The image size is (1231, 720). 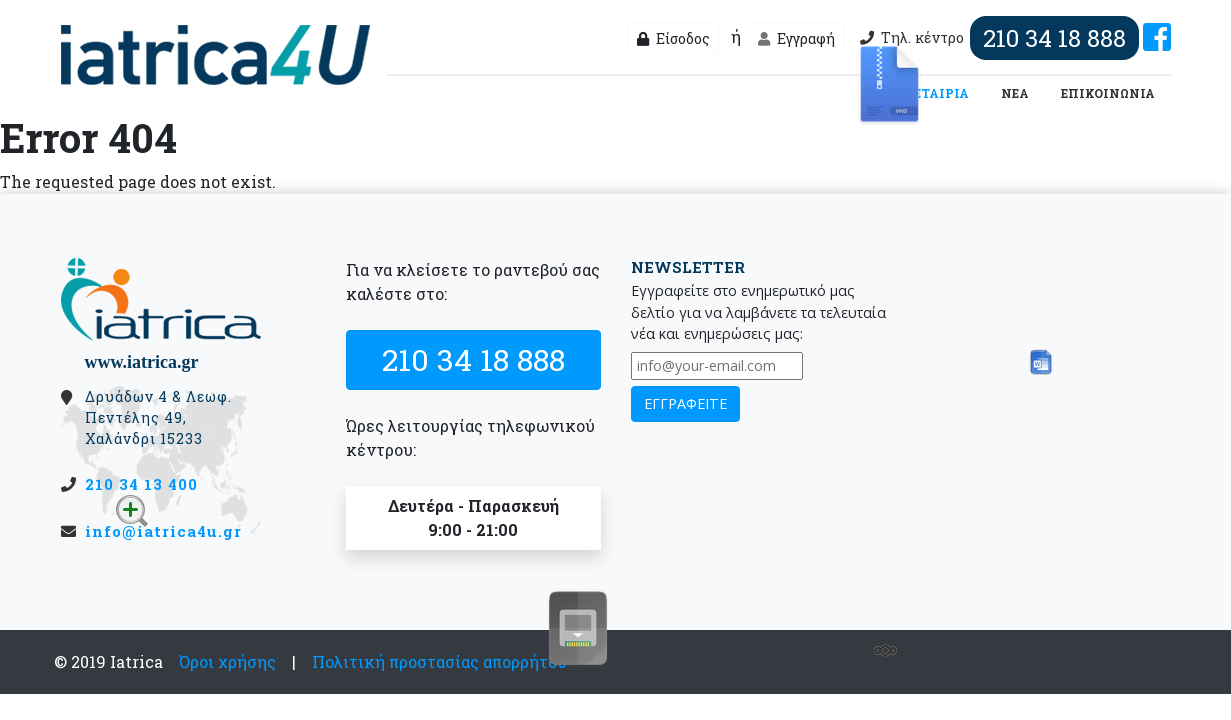 What do you see at coordinates (578, 628) in the screenshot?
I see `nintendo ds game rom file` at bounding box center [578, 628].